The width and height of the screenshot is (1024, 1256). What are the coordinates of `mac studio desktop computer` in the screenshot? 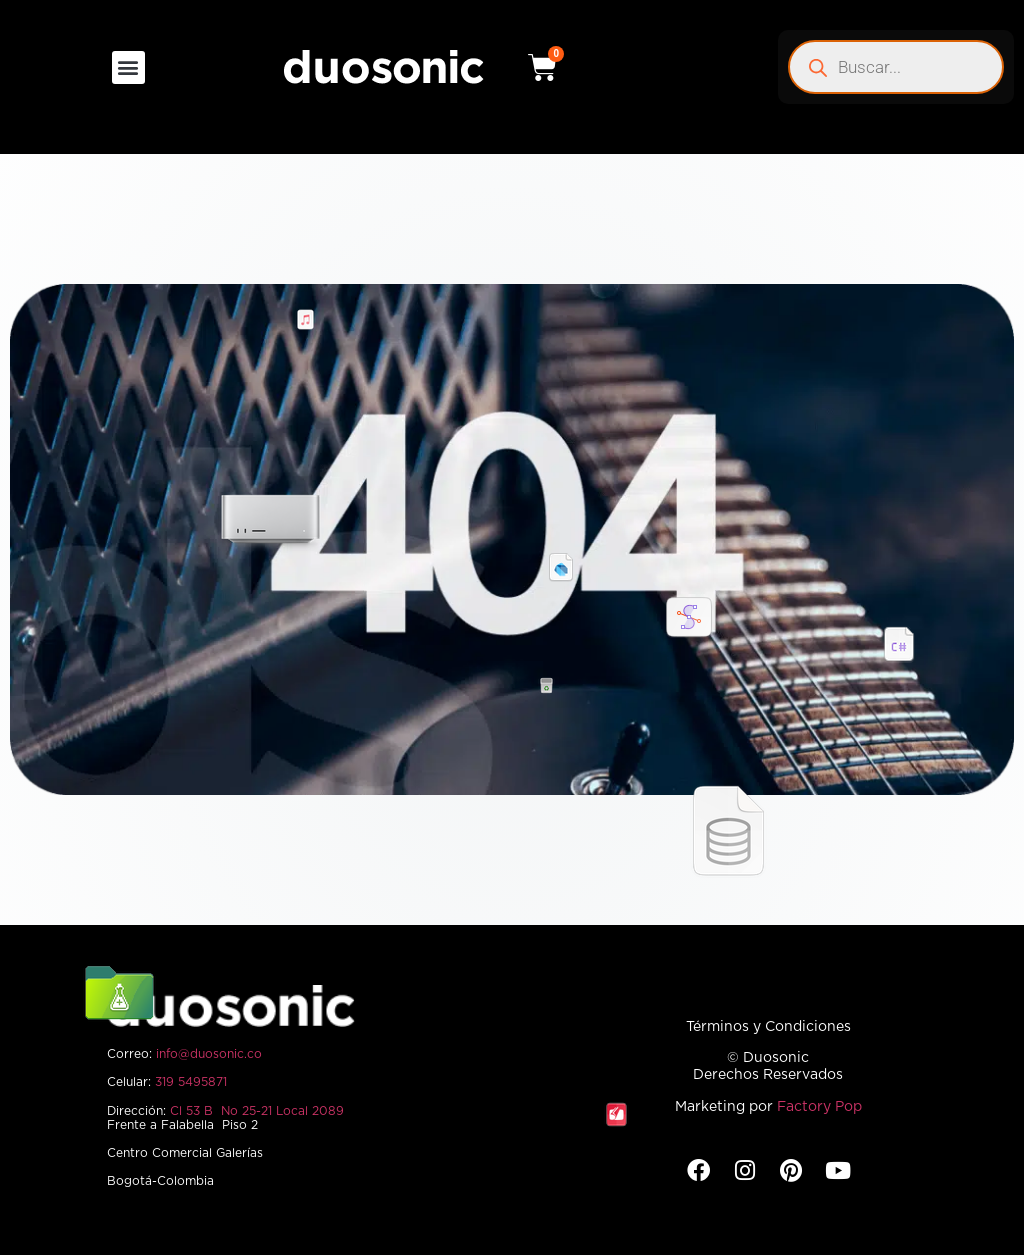 It's located at (271, 517).